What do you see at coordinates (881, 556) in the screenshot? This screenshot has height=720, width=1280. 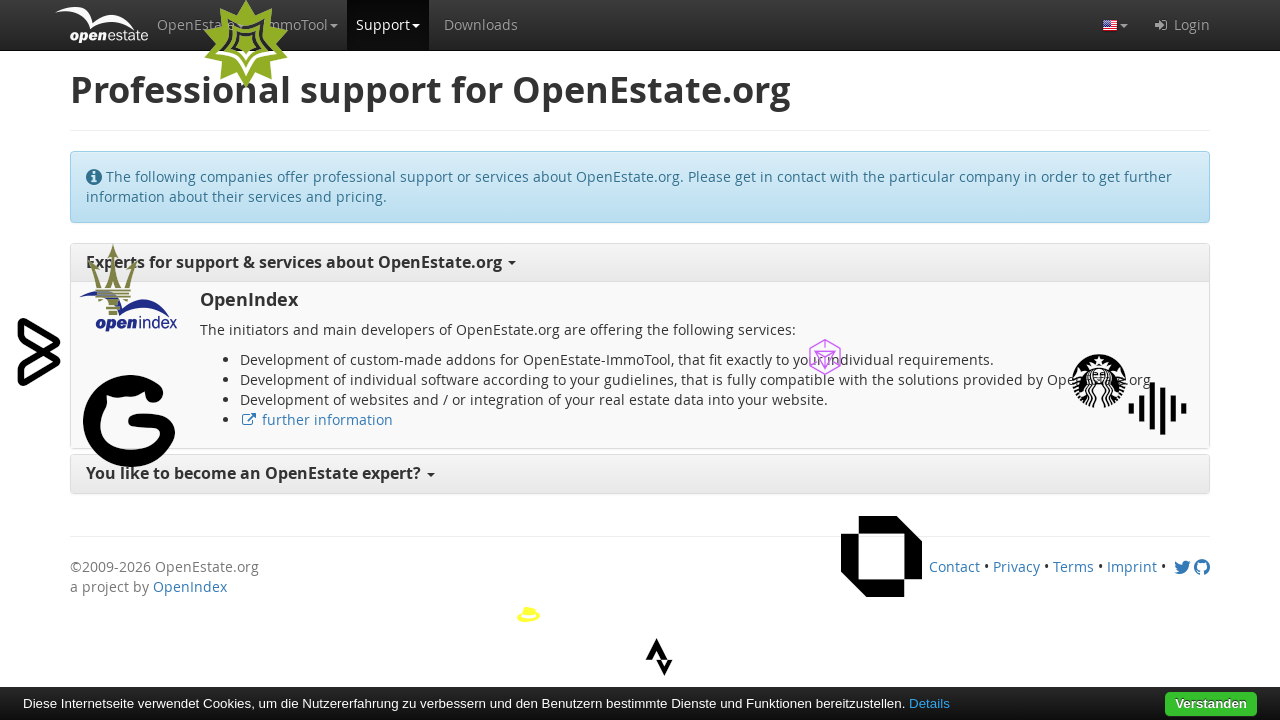 I see `open OPNsense firewall dashboard` at bounding box center [881, 556].